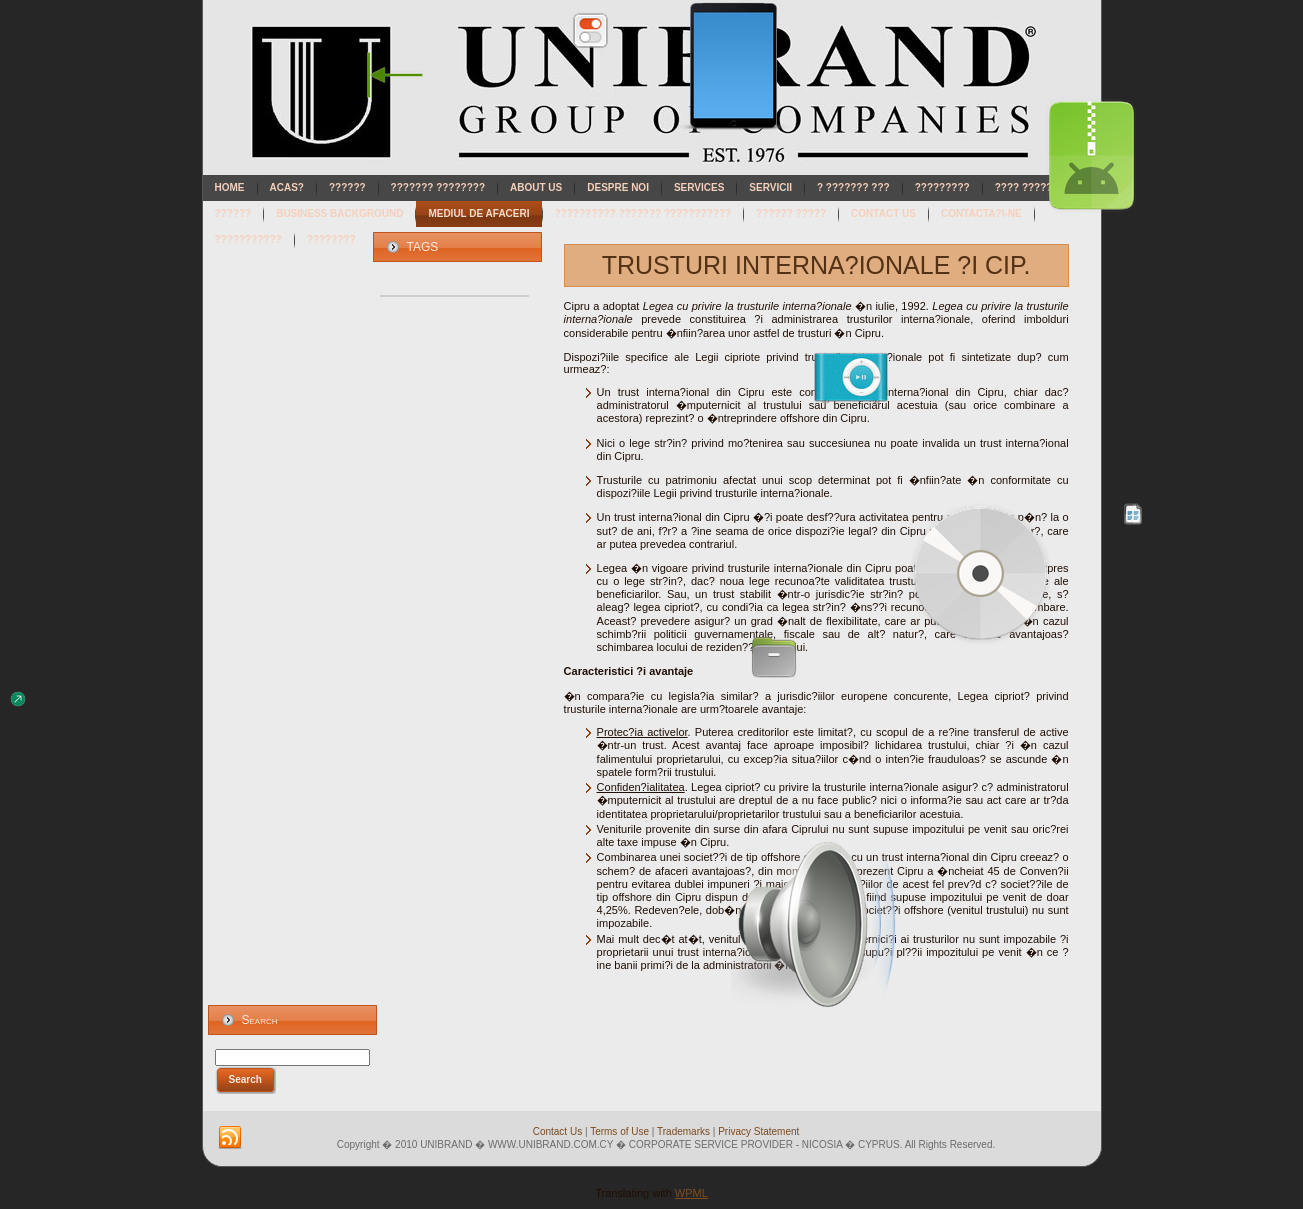  I want to click on open an opendocument master document file, so click(1133, 514).